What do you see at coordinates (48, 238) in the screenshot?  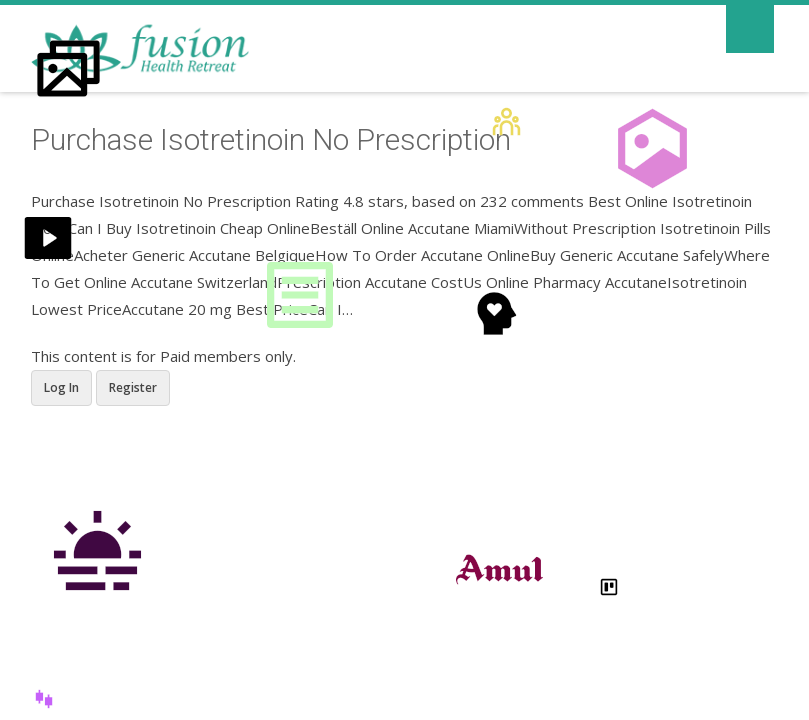 I see `play a video or movie` at bounding box center [48, 238].